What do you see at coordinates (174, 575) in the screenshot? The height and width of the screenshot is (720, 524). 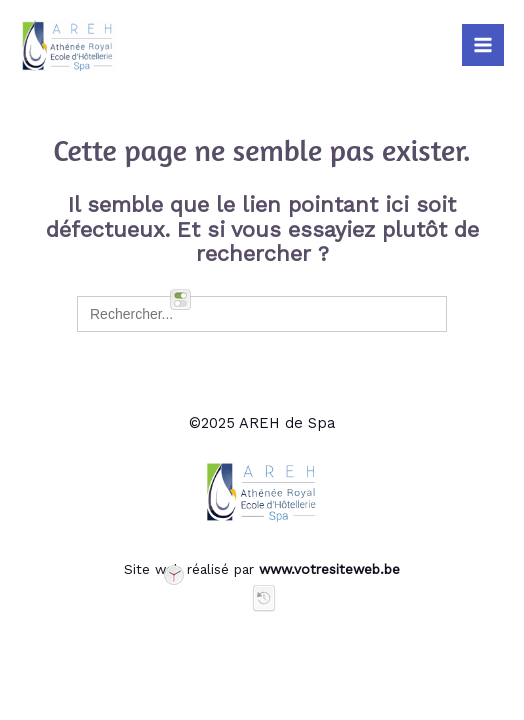 I see `access recently opened files and folders` at bounding box center [174, 575].